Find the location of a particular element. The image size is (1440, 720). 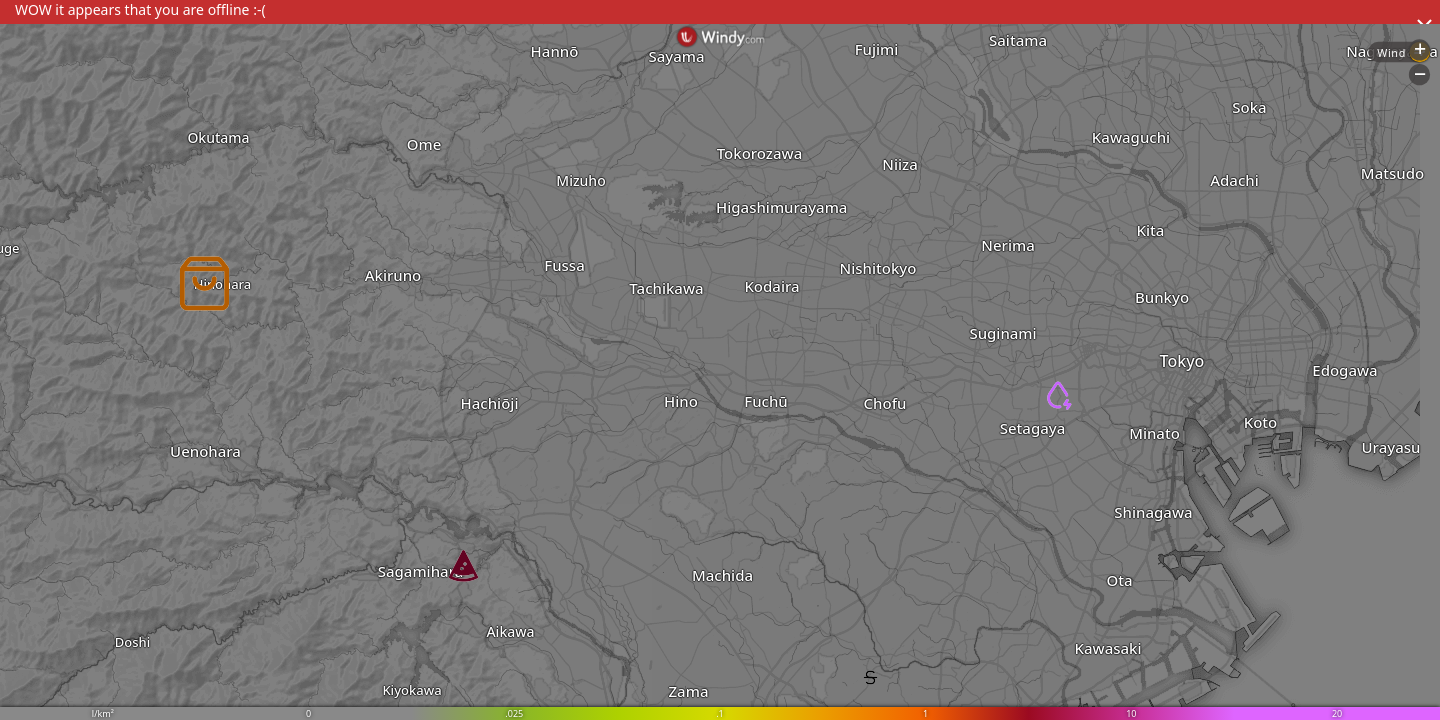

order pizza or food delivery is located at coordinates (463, 565).